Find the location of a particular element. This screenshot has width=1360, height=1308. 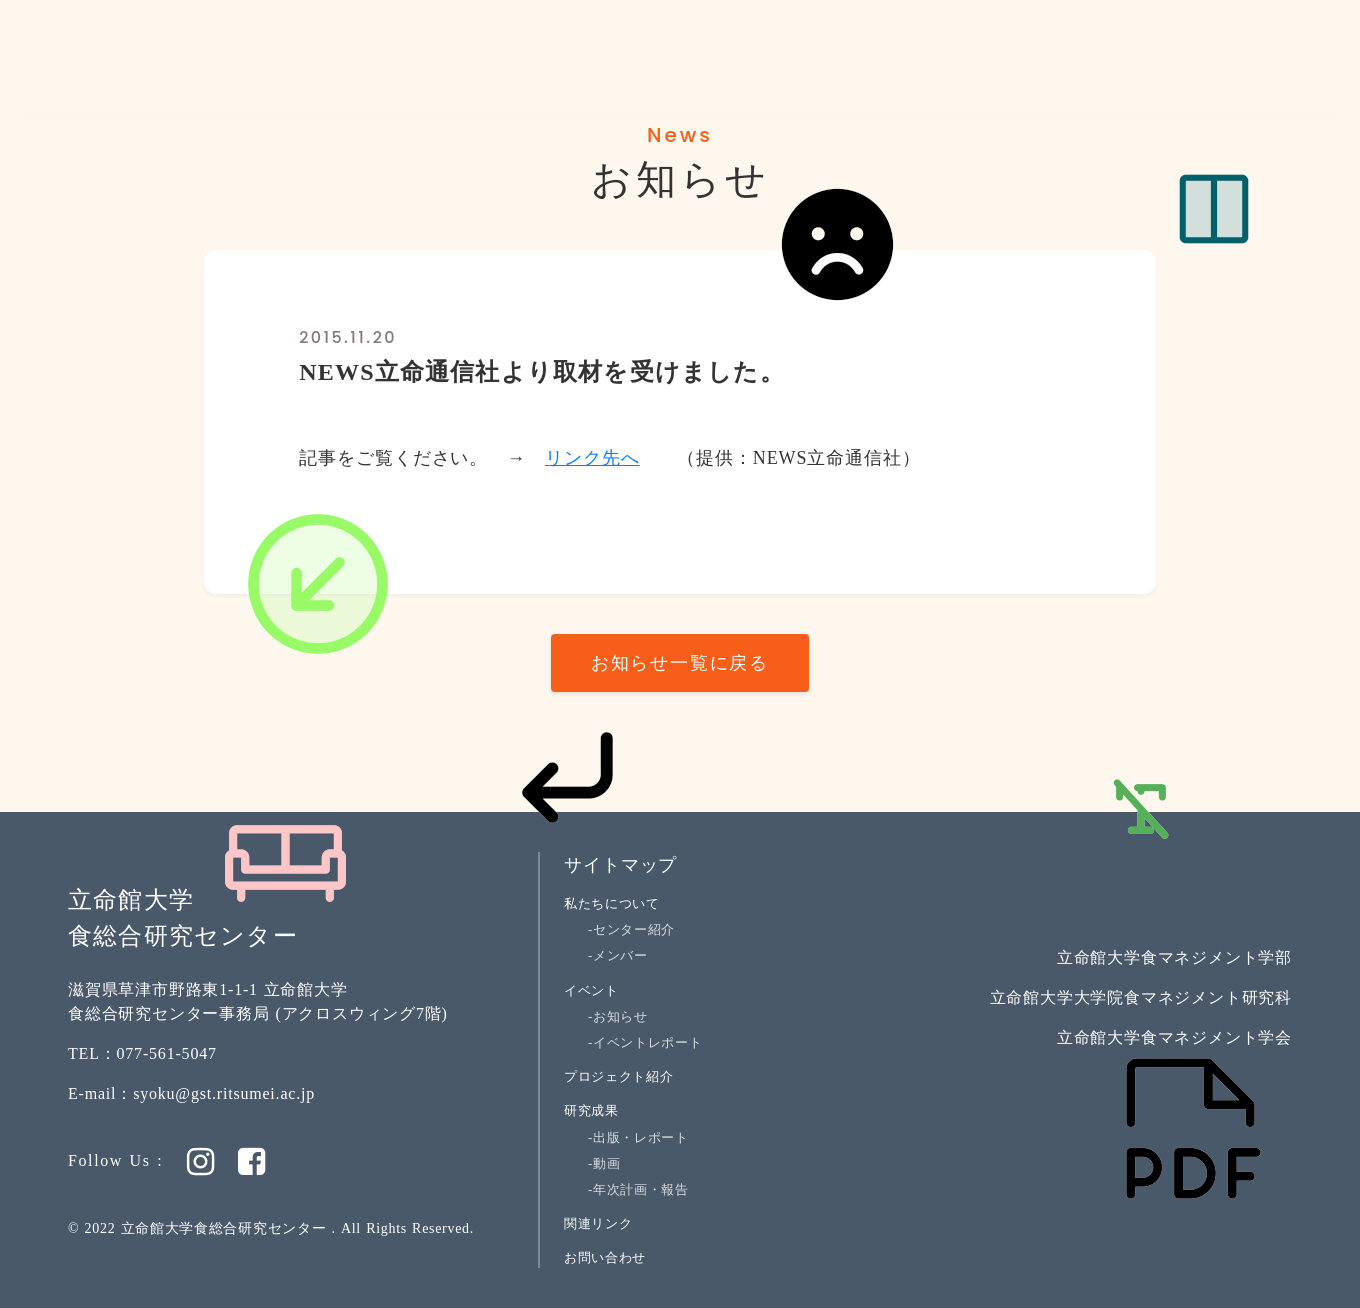

browse furniture or home decor is located at coordinates (285, 861).